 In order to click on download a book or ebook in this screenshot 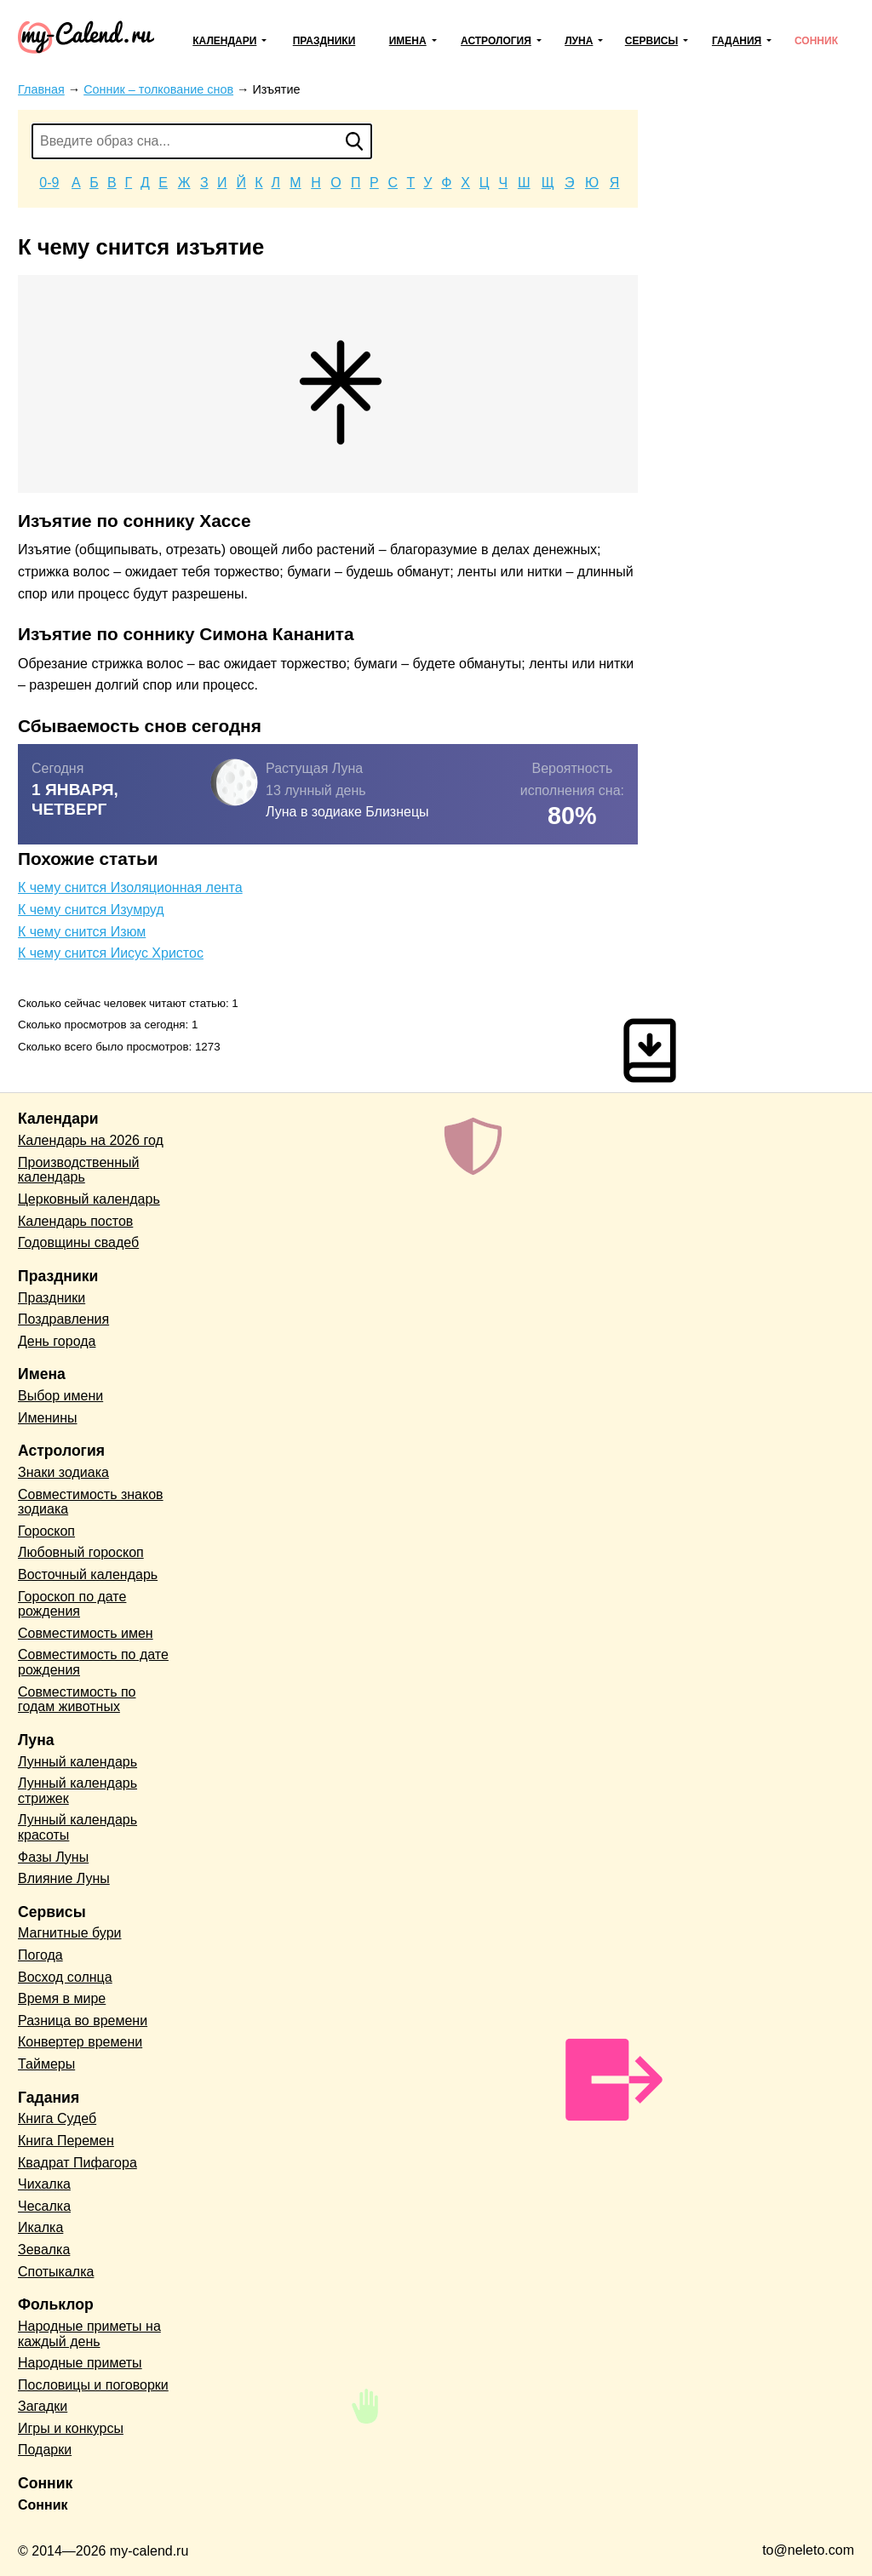, I will do `click(650, 1050)`.